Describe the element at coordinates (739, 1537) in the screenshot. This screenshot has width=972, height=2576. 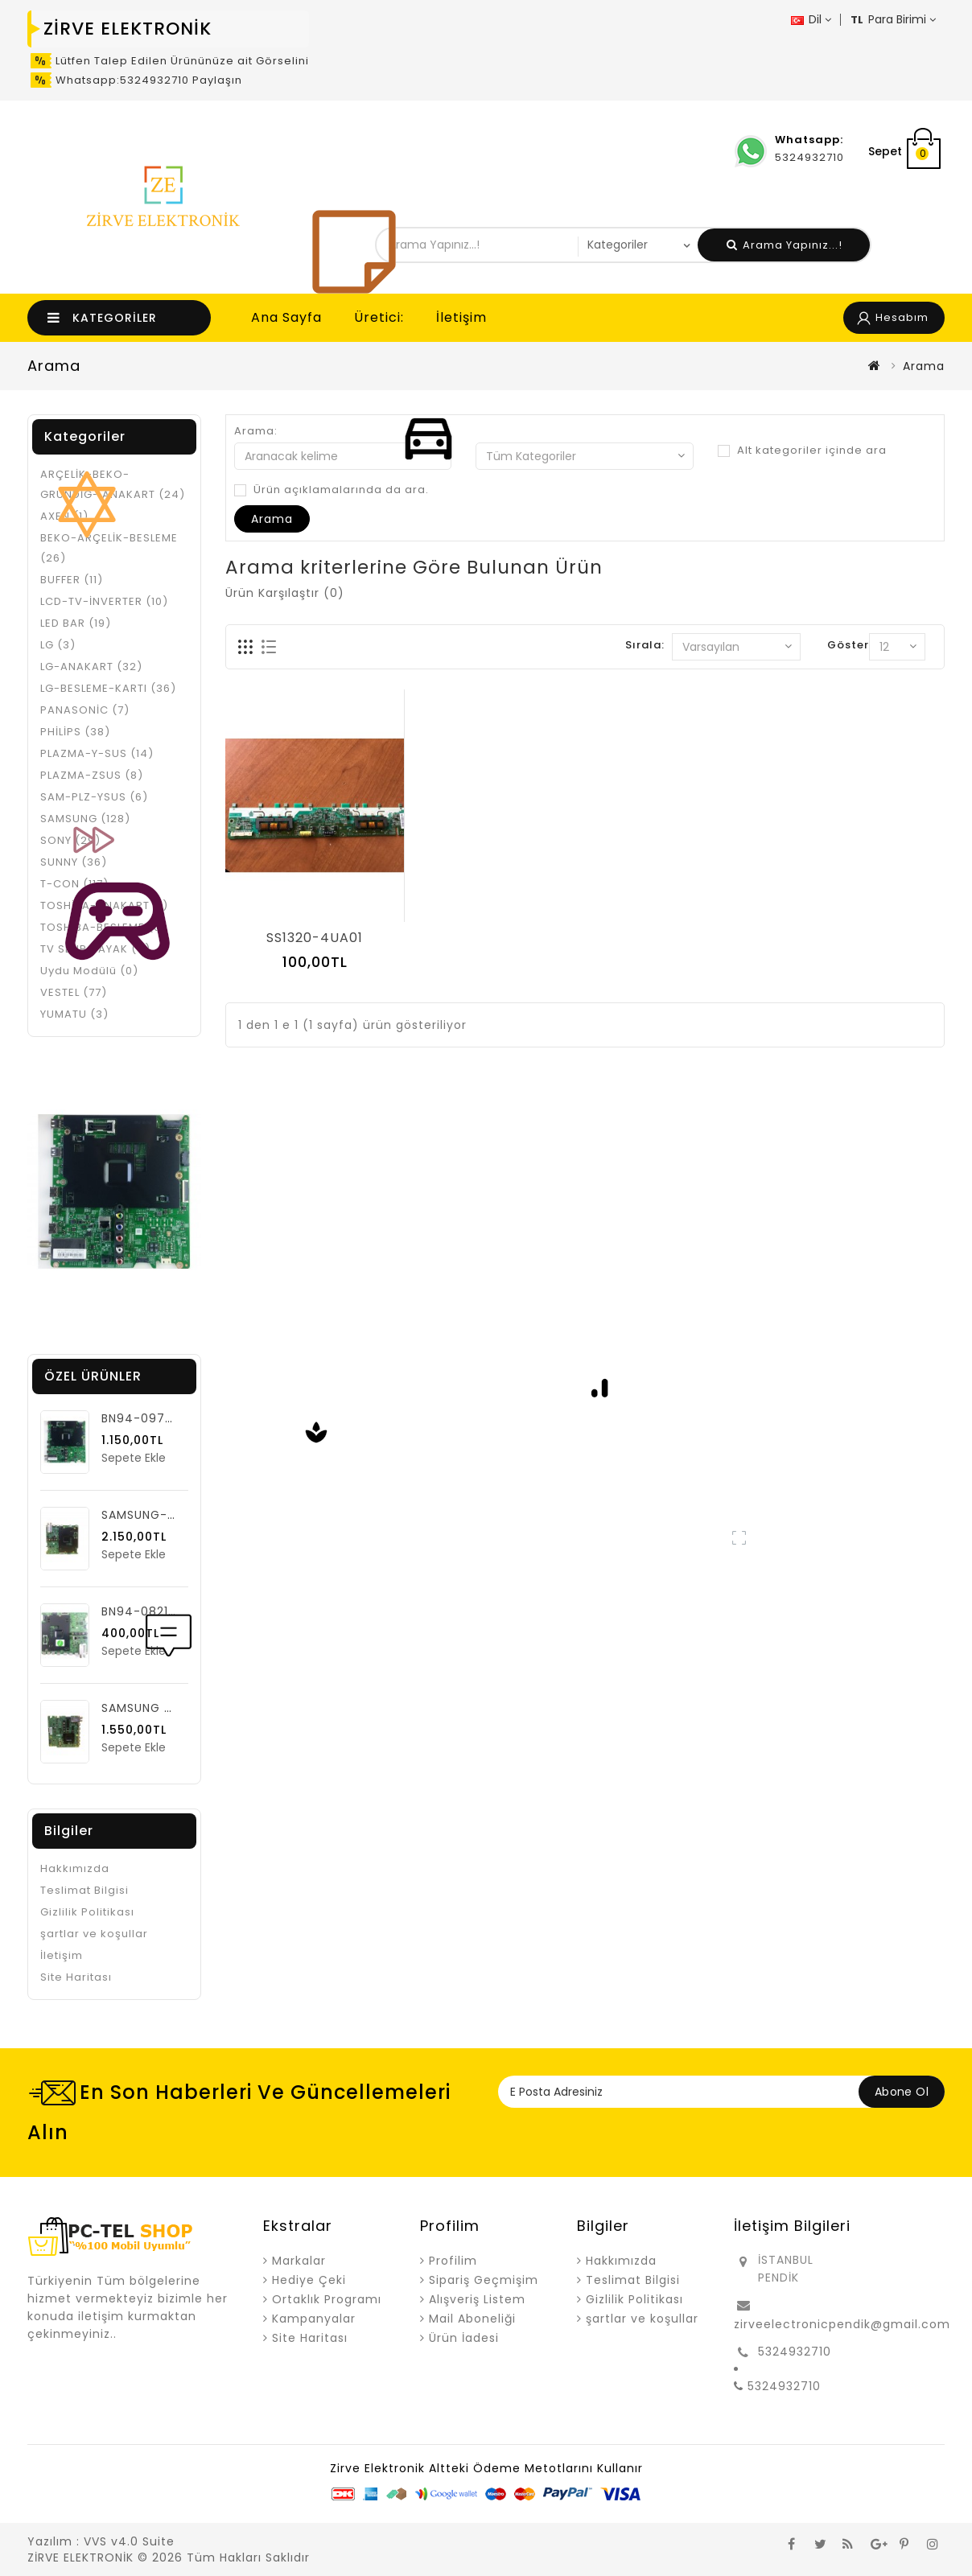
I see `expand to fullscreen mode` at that location.